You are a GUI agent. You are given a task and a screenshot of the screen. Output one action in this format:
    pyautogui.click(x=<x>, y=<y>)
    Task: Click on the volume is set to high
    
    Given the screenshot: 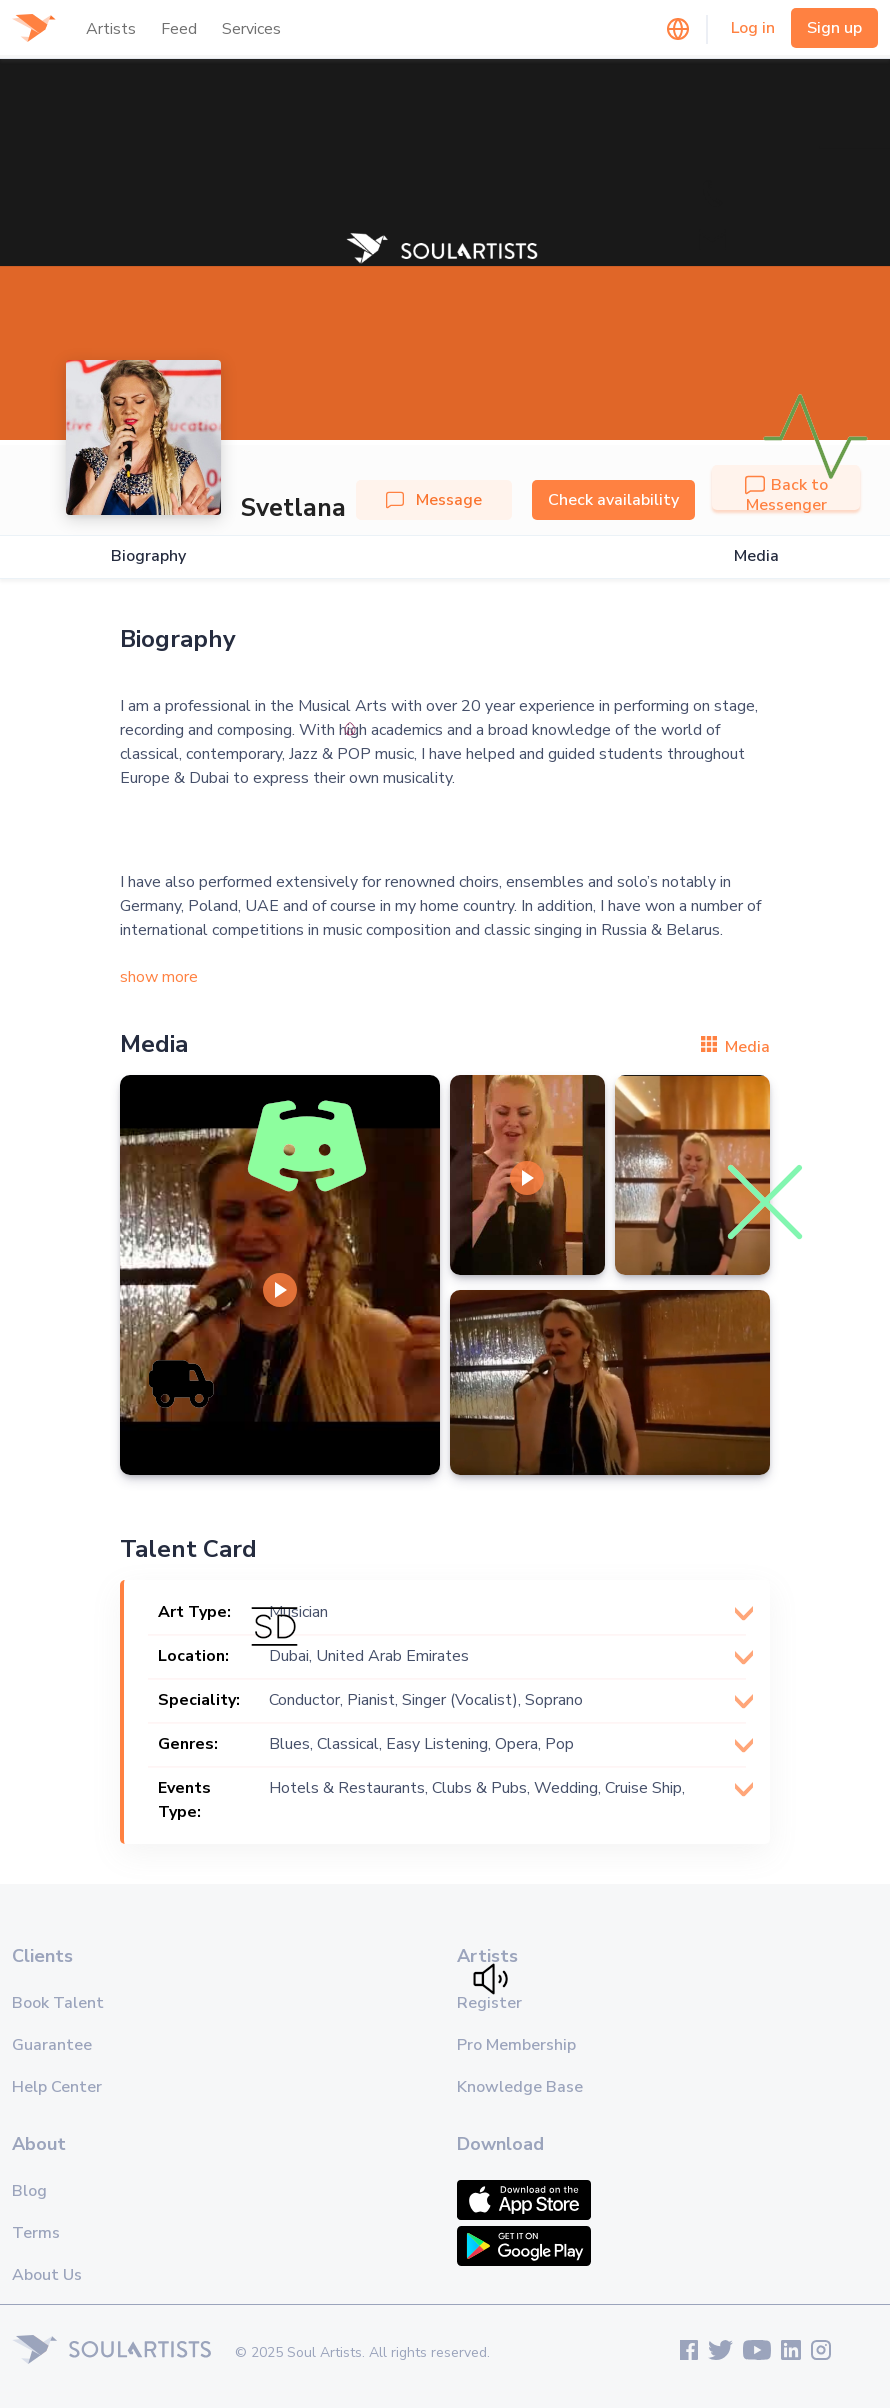 What is the action you would take?
    pyautogui.click(x=490, y=1979)
    